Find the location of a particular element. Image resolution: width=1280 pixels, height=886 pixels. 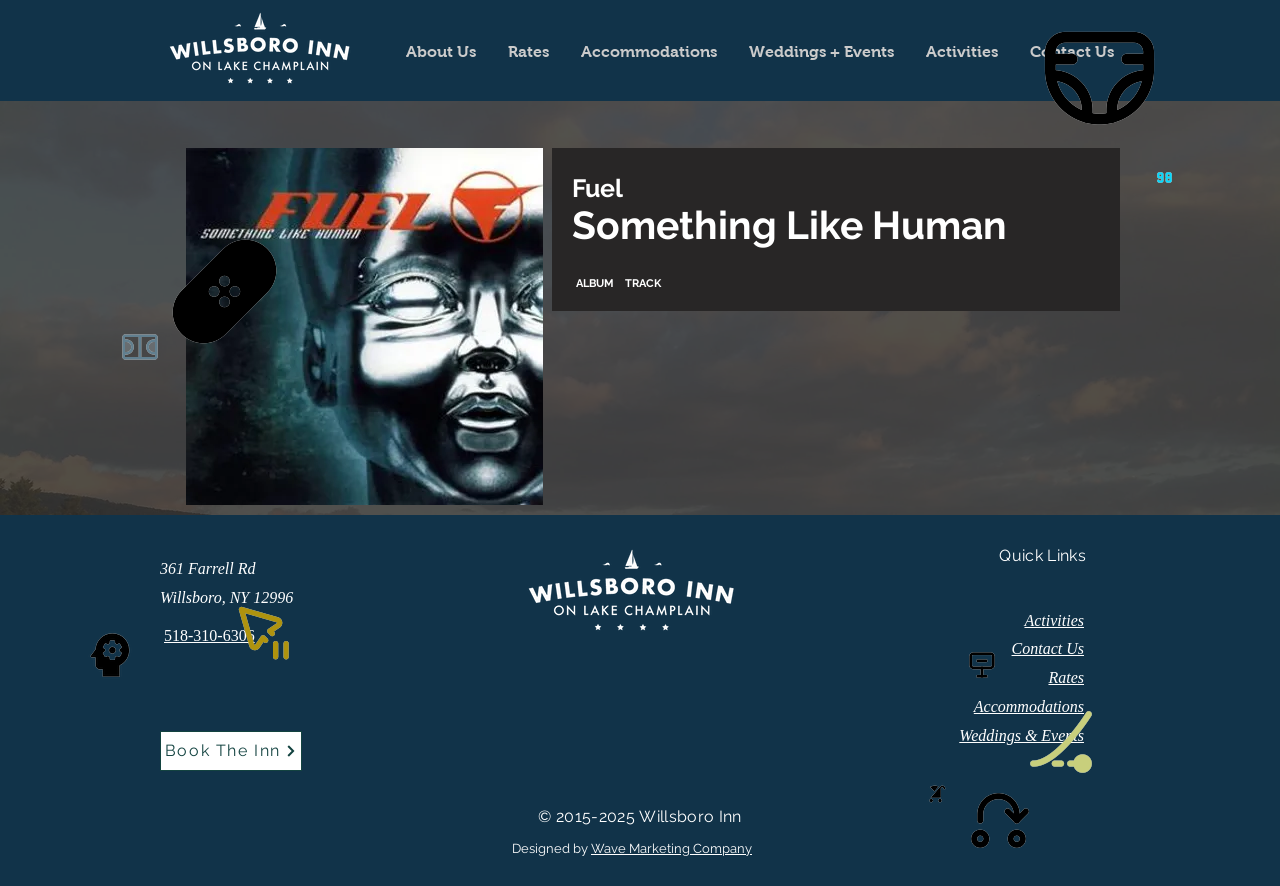

access mental health or psychology features is located at coordinates (110, 655).